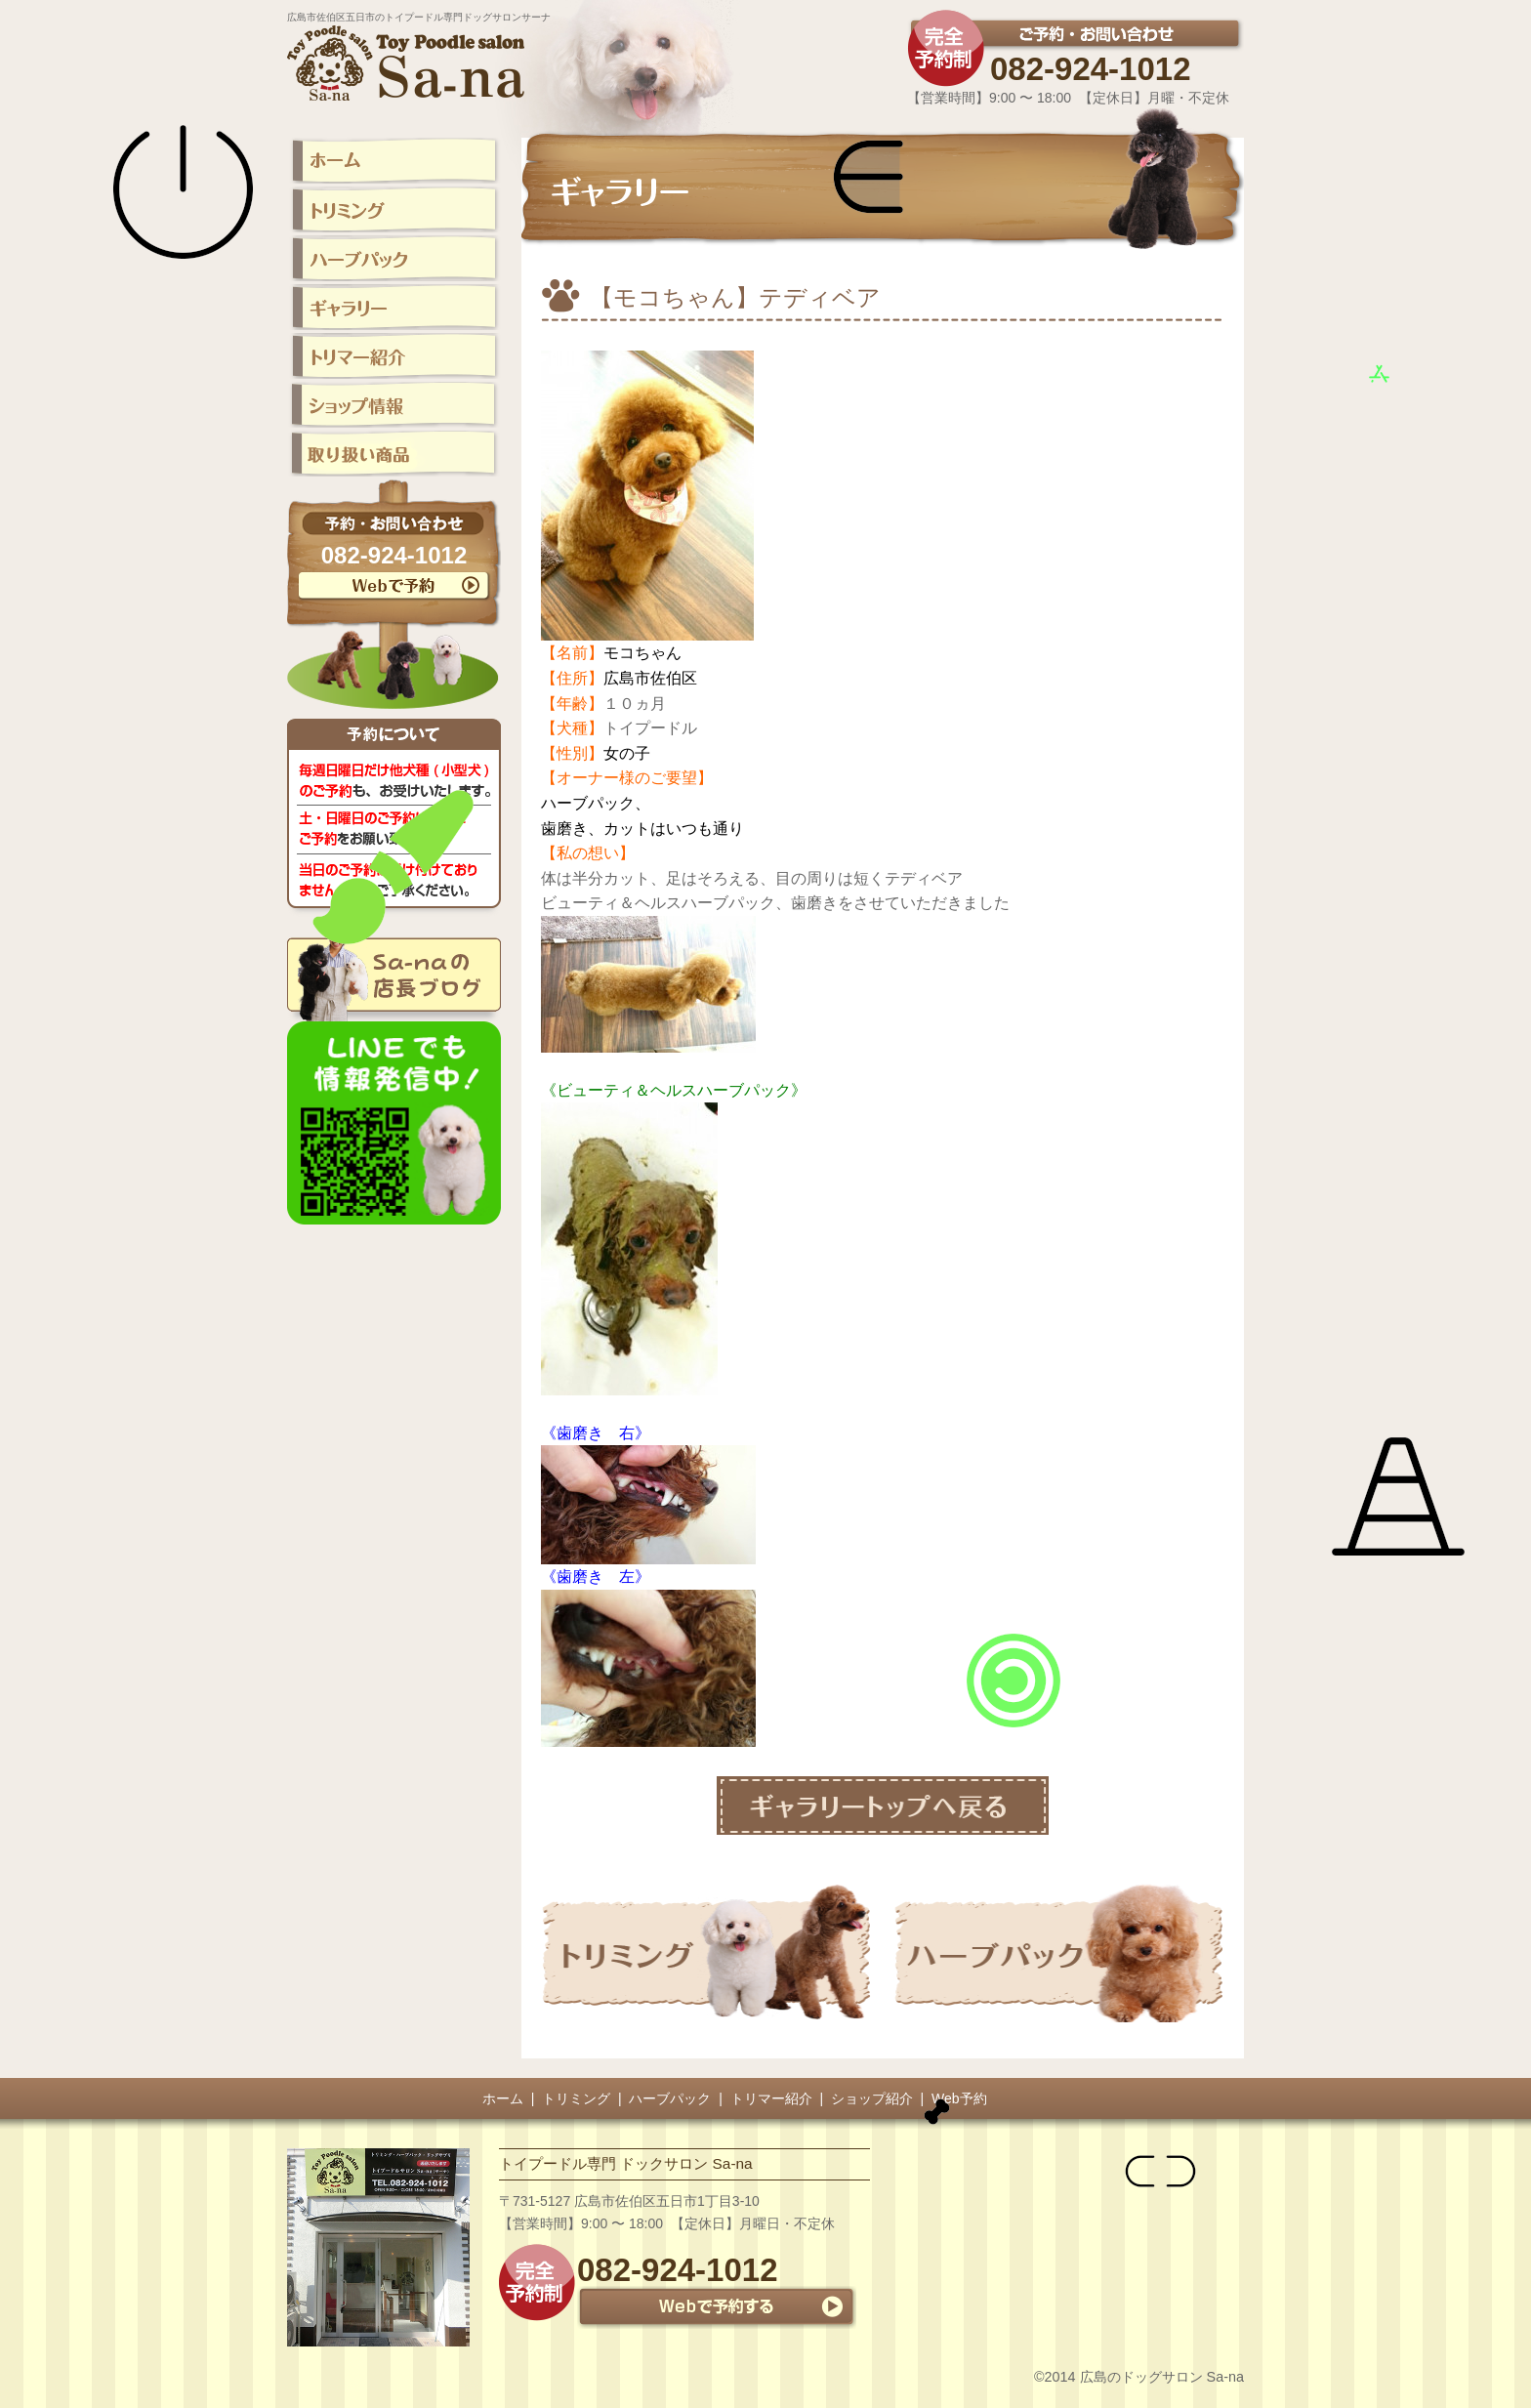 Image resolution: width=1531 pixels, height=2408 pixels. What do you see at coordinates (1398, 1499) in the screenshot?
I see `indicates a work in progress or under construction area` at bounding box center [1398, 1499].